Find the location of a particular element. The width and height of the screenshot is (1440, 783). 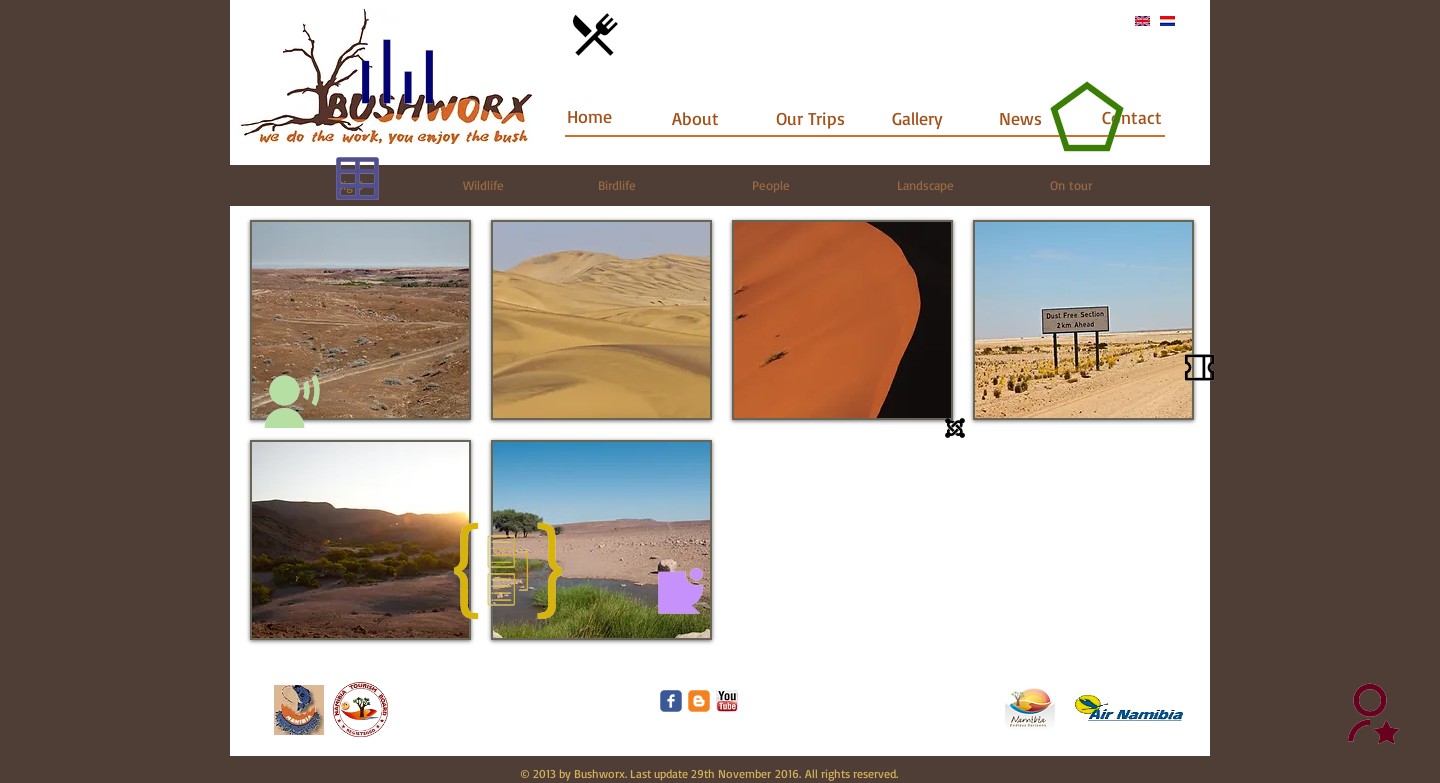

Joomla content management system logo is located at coordinates (955, 428).